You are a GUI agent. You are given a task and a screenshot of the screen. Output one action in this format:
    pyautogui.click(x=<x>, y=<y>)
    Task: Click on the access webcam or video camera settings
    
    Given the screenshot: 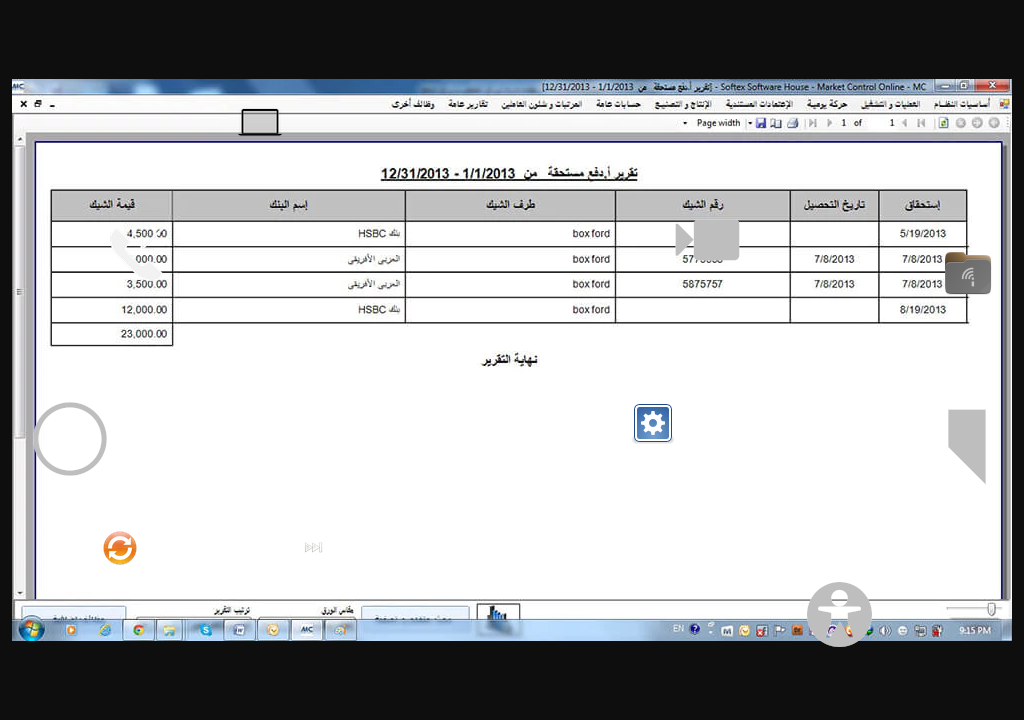 What is the action you would take?
    pyautogui.click(x=707, y=237)
    